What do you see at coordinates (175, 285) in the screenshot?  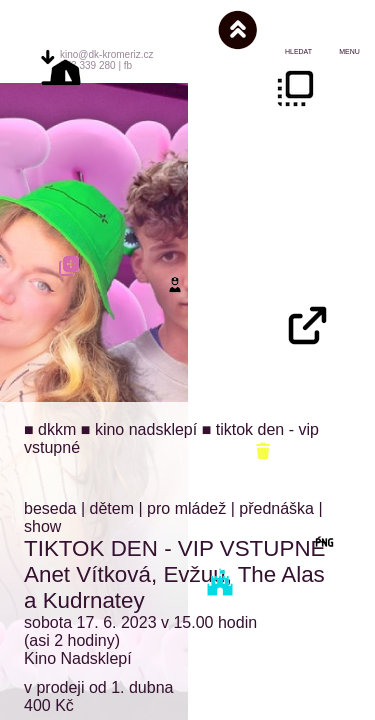 I see `access healthcare or nursing services` at bounding box center [175, 285].